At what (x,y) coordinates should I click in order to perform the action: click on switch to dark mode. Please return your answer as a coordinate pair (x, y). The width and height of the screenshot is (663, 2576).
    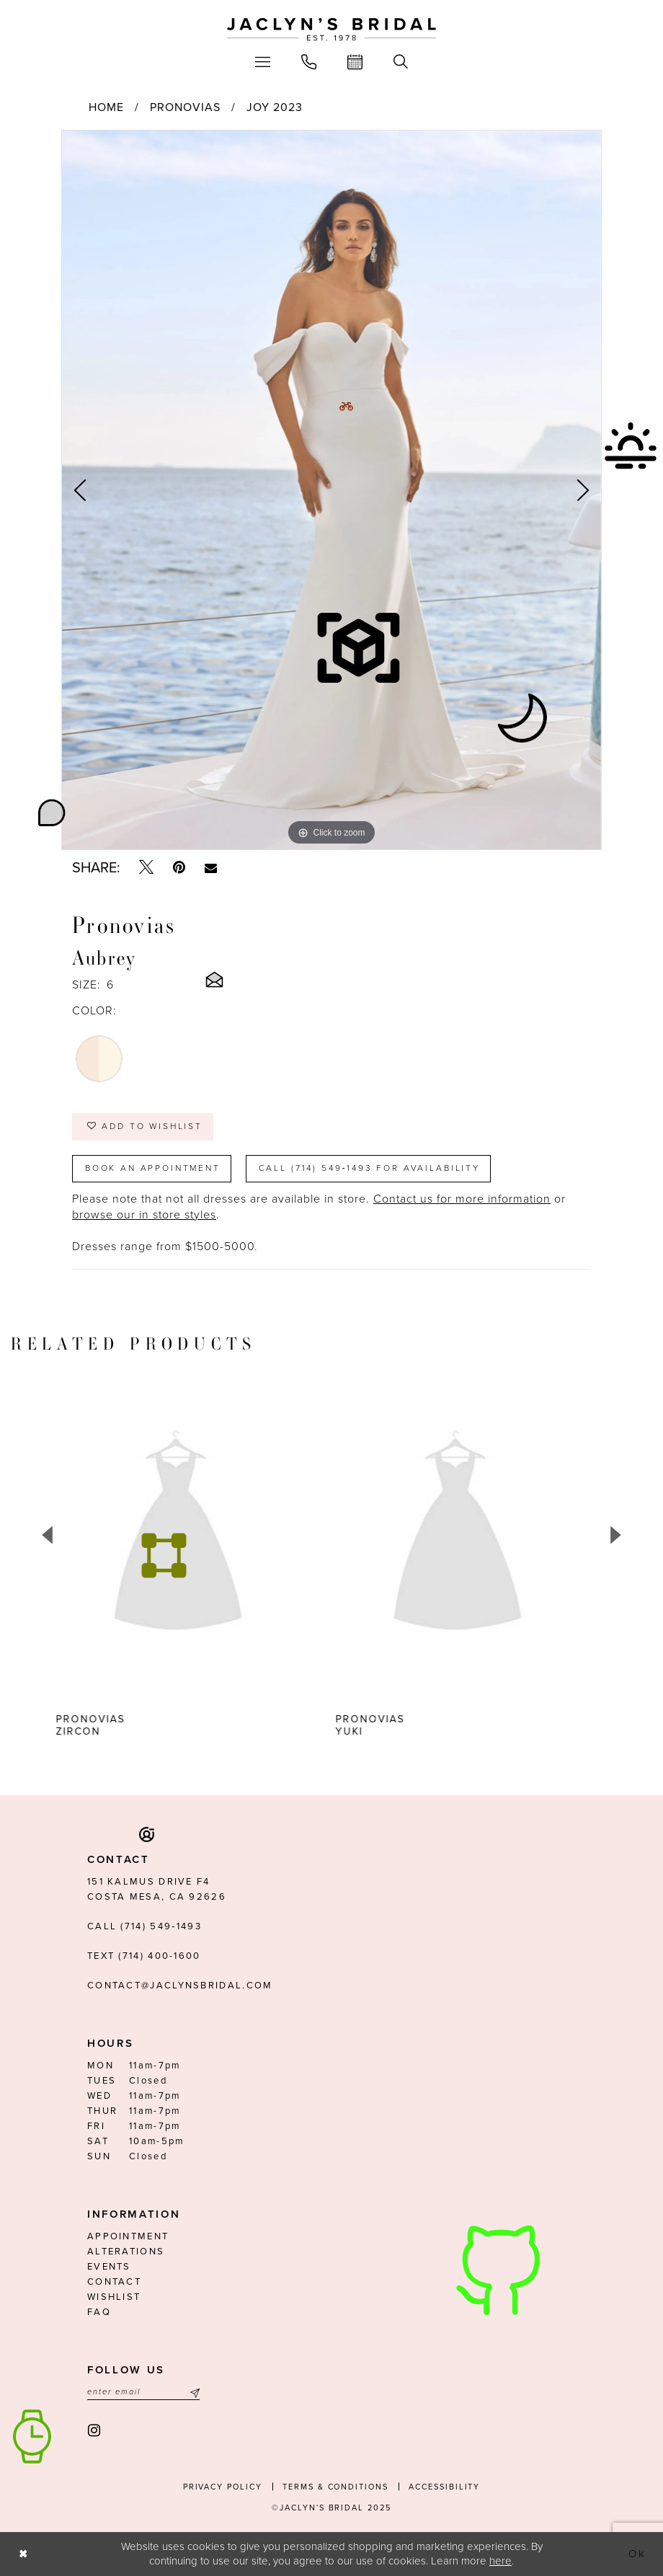
    Looking at the image, I should click on (522, 717).